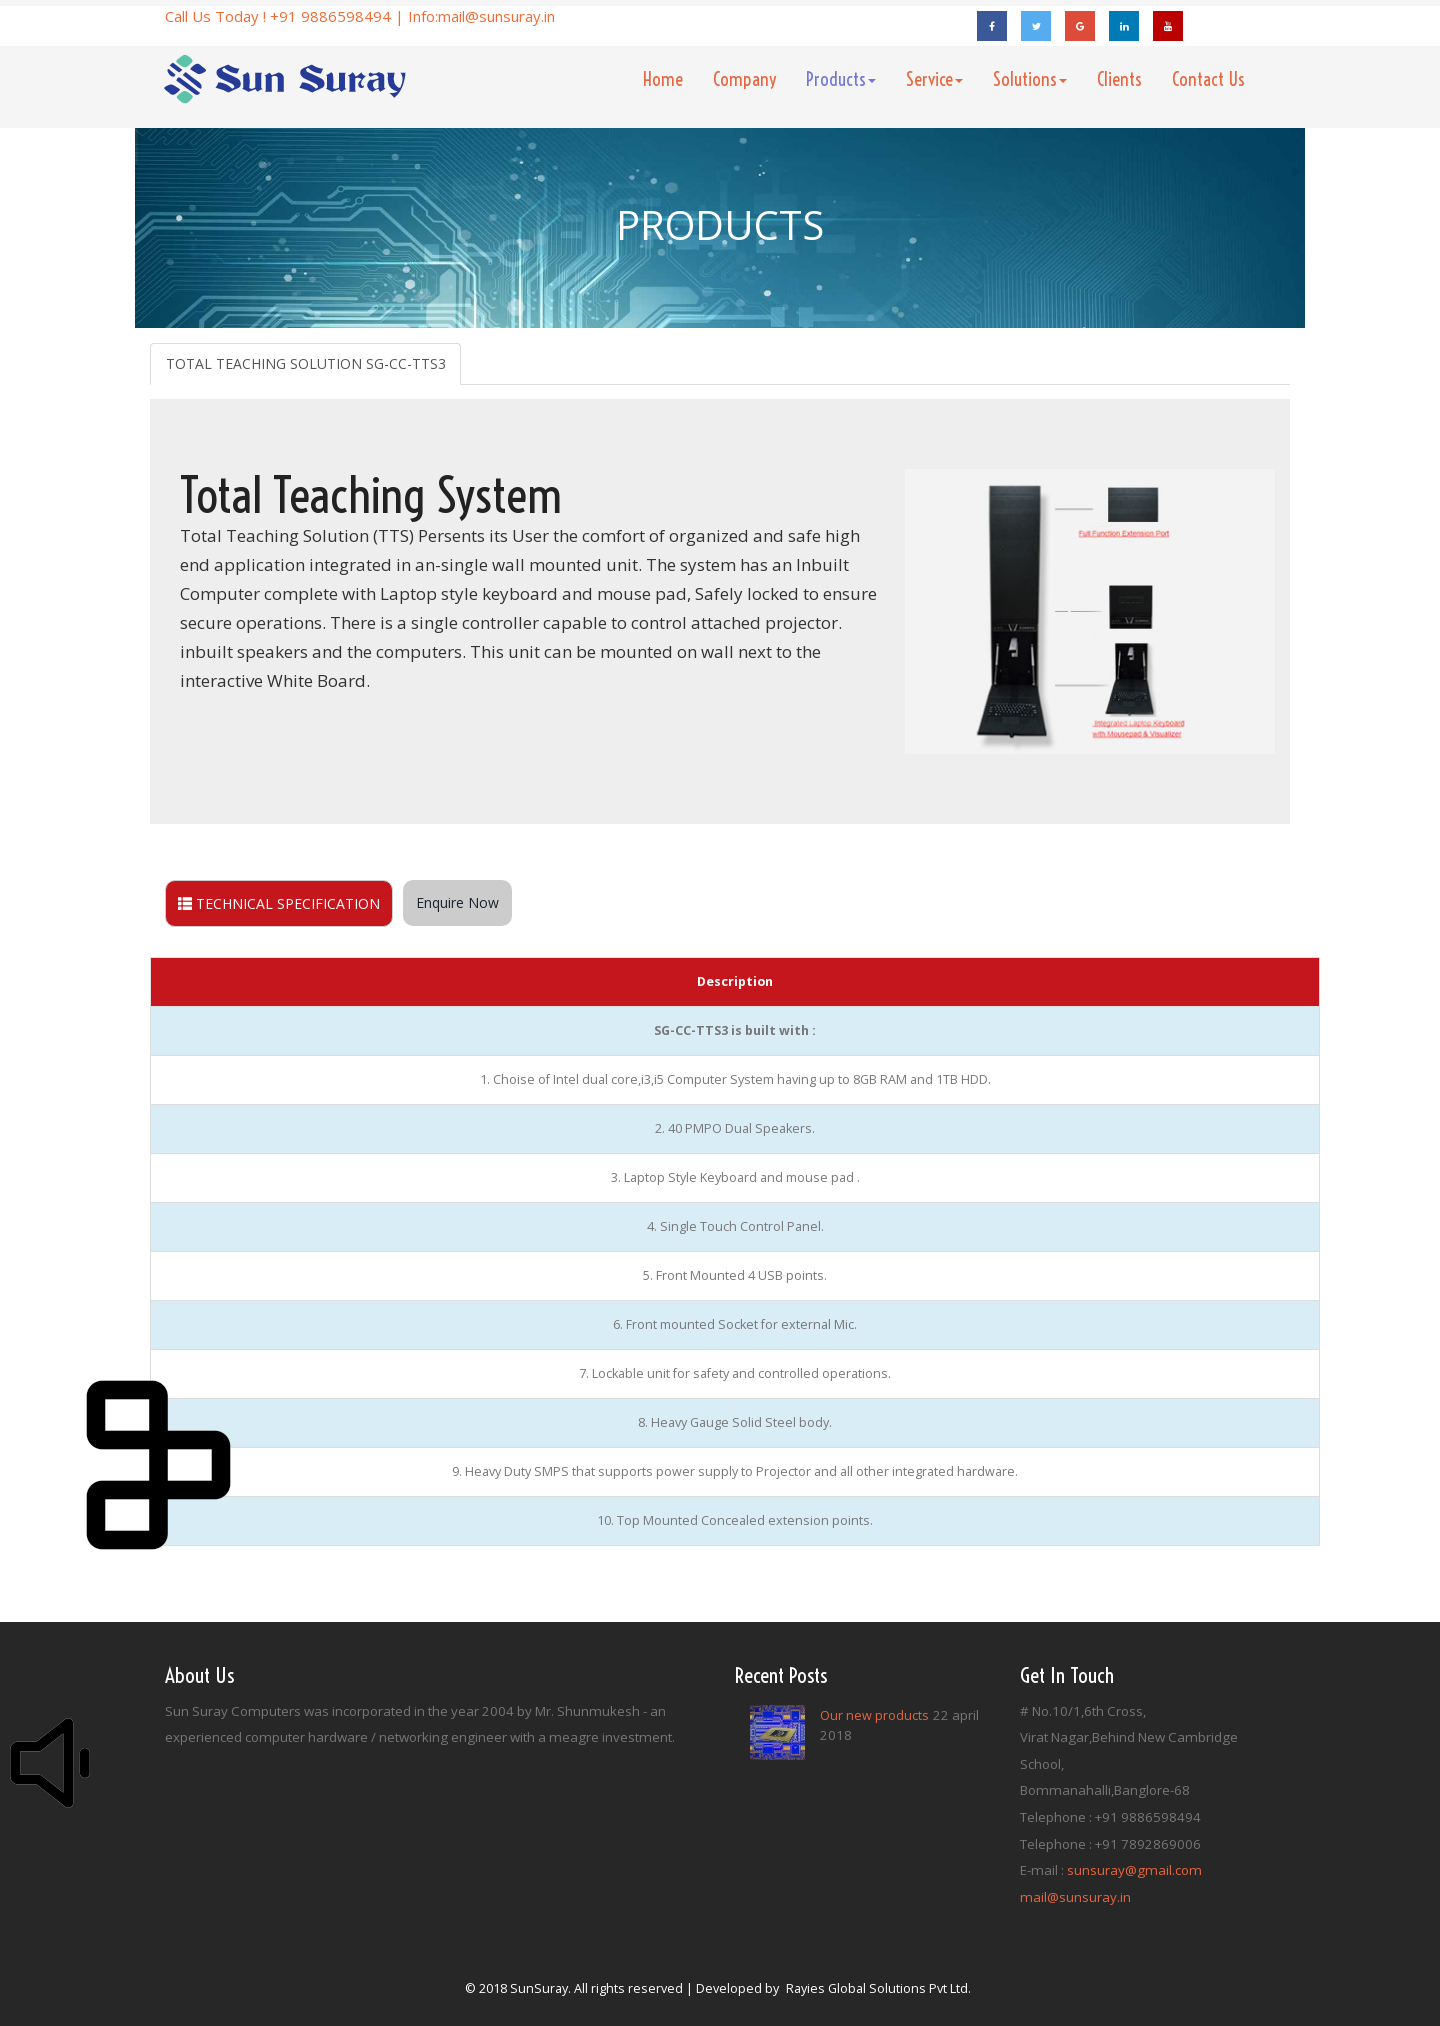  Describe the element at coordinates (55, 1763) in the screenshot. I see `volume set to low` at that location.